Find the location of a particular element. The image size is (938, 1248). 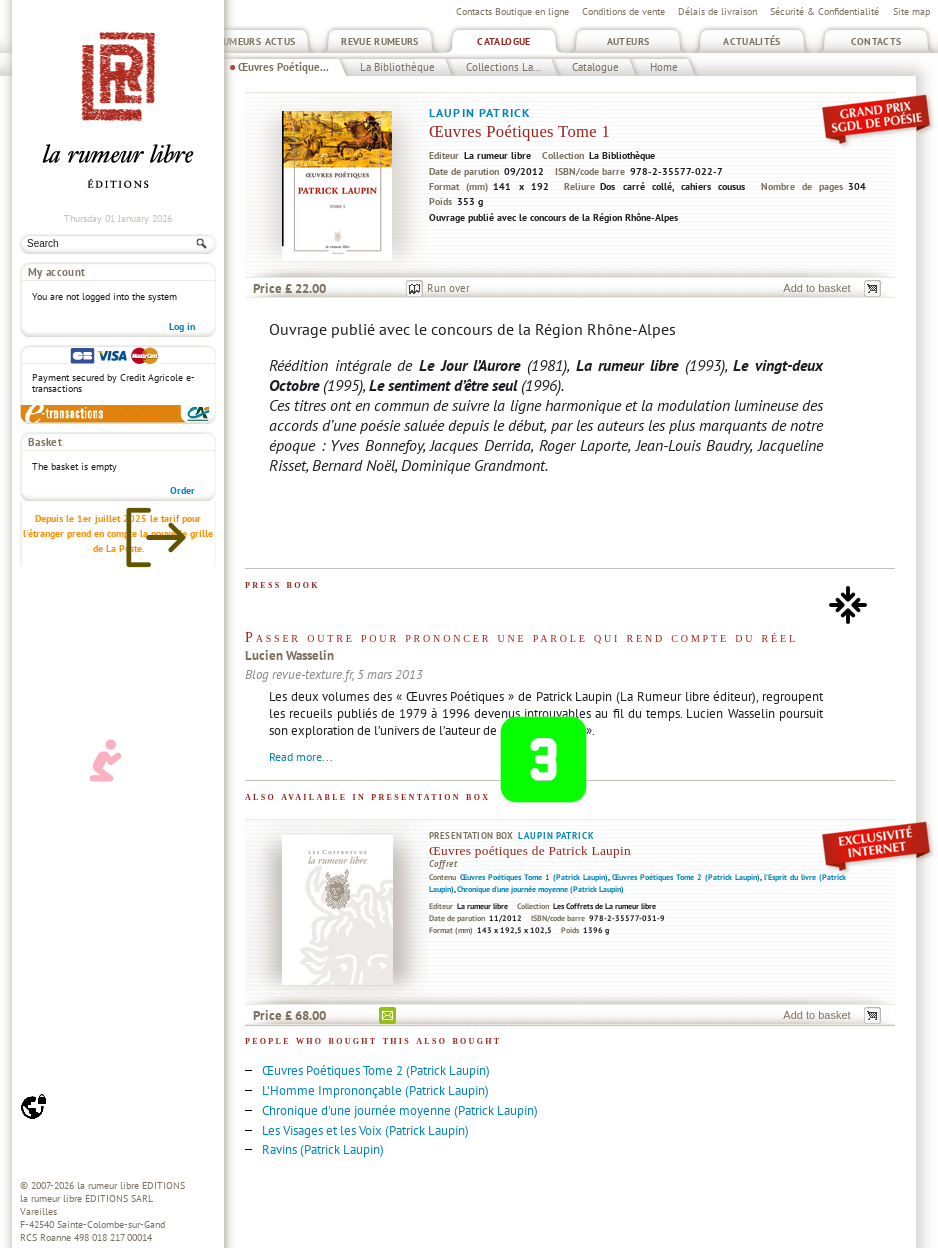

sign out of your account is located at coordinates (153, 537).